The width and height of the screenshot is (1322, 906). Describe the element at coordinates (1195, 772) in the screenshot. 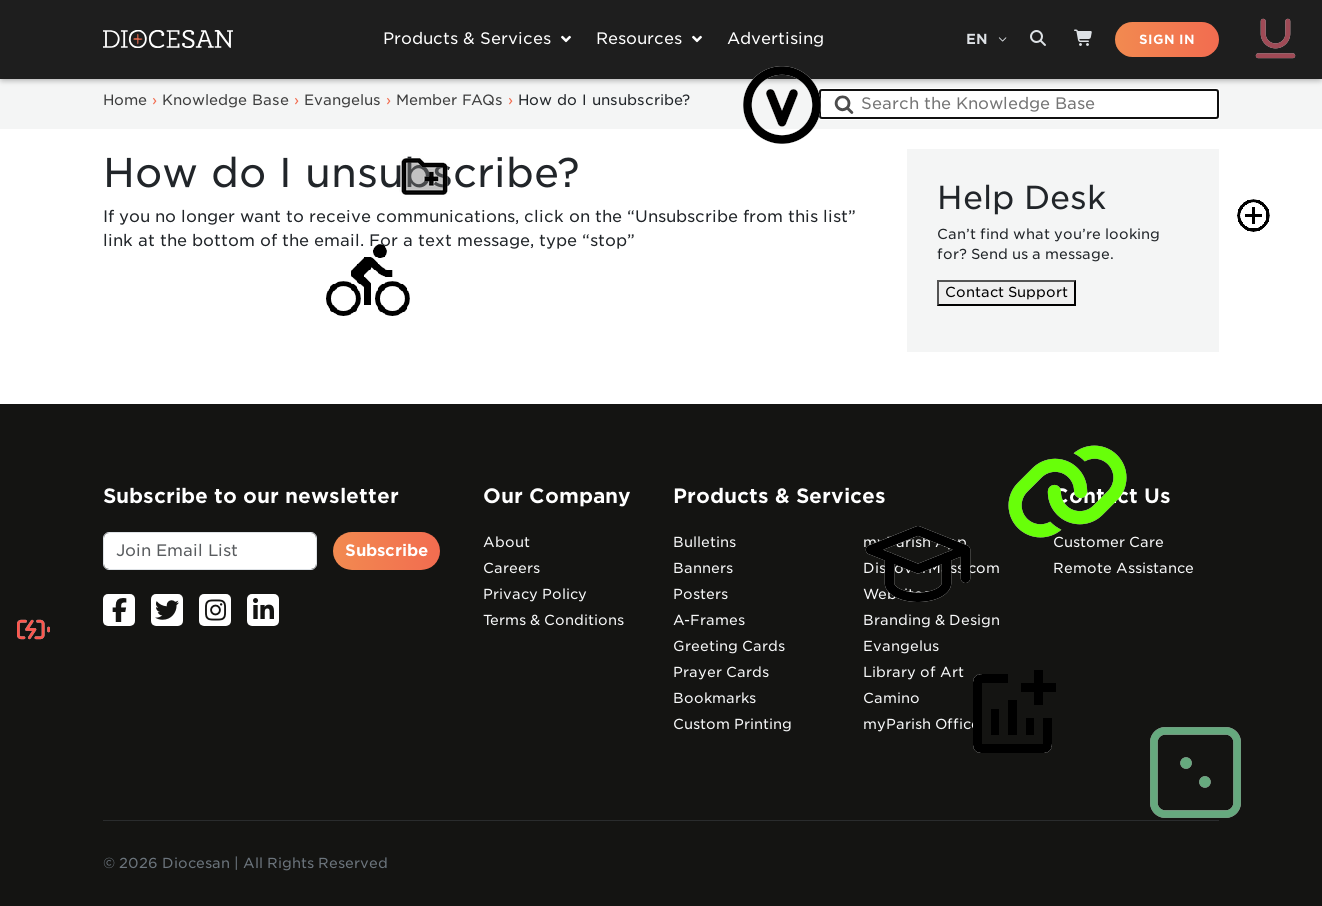

I see `roll dice or generate random number` at that location.